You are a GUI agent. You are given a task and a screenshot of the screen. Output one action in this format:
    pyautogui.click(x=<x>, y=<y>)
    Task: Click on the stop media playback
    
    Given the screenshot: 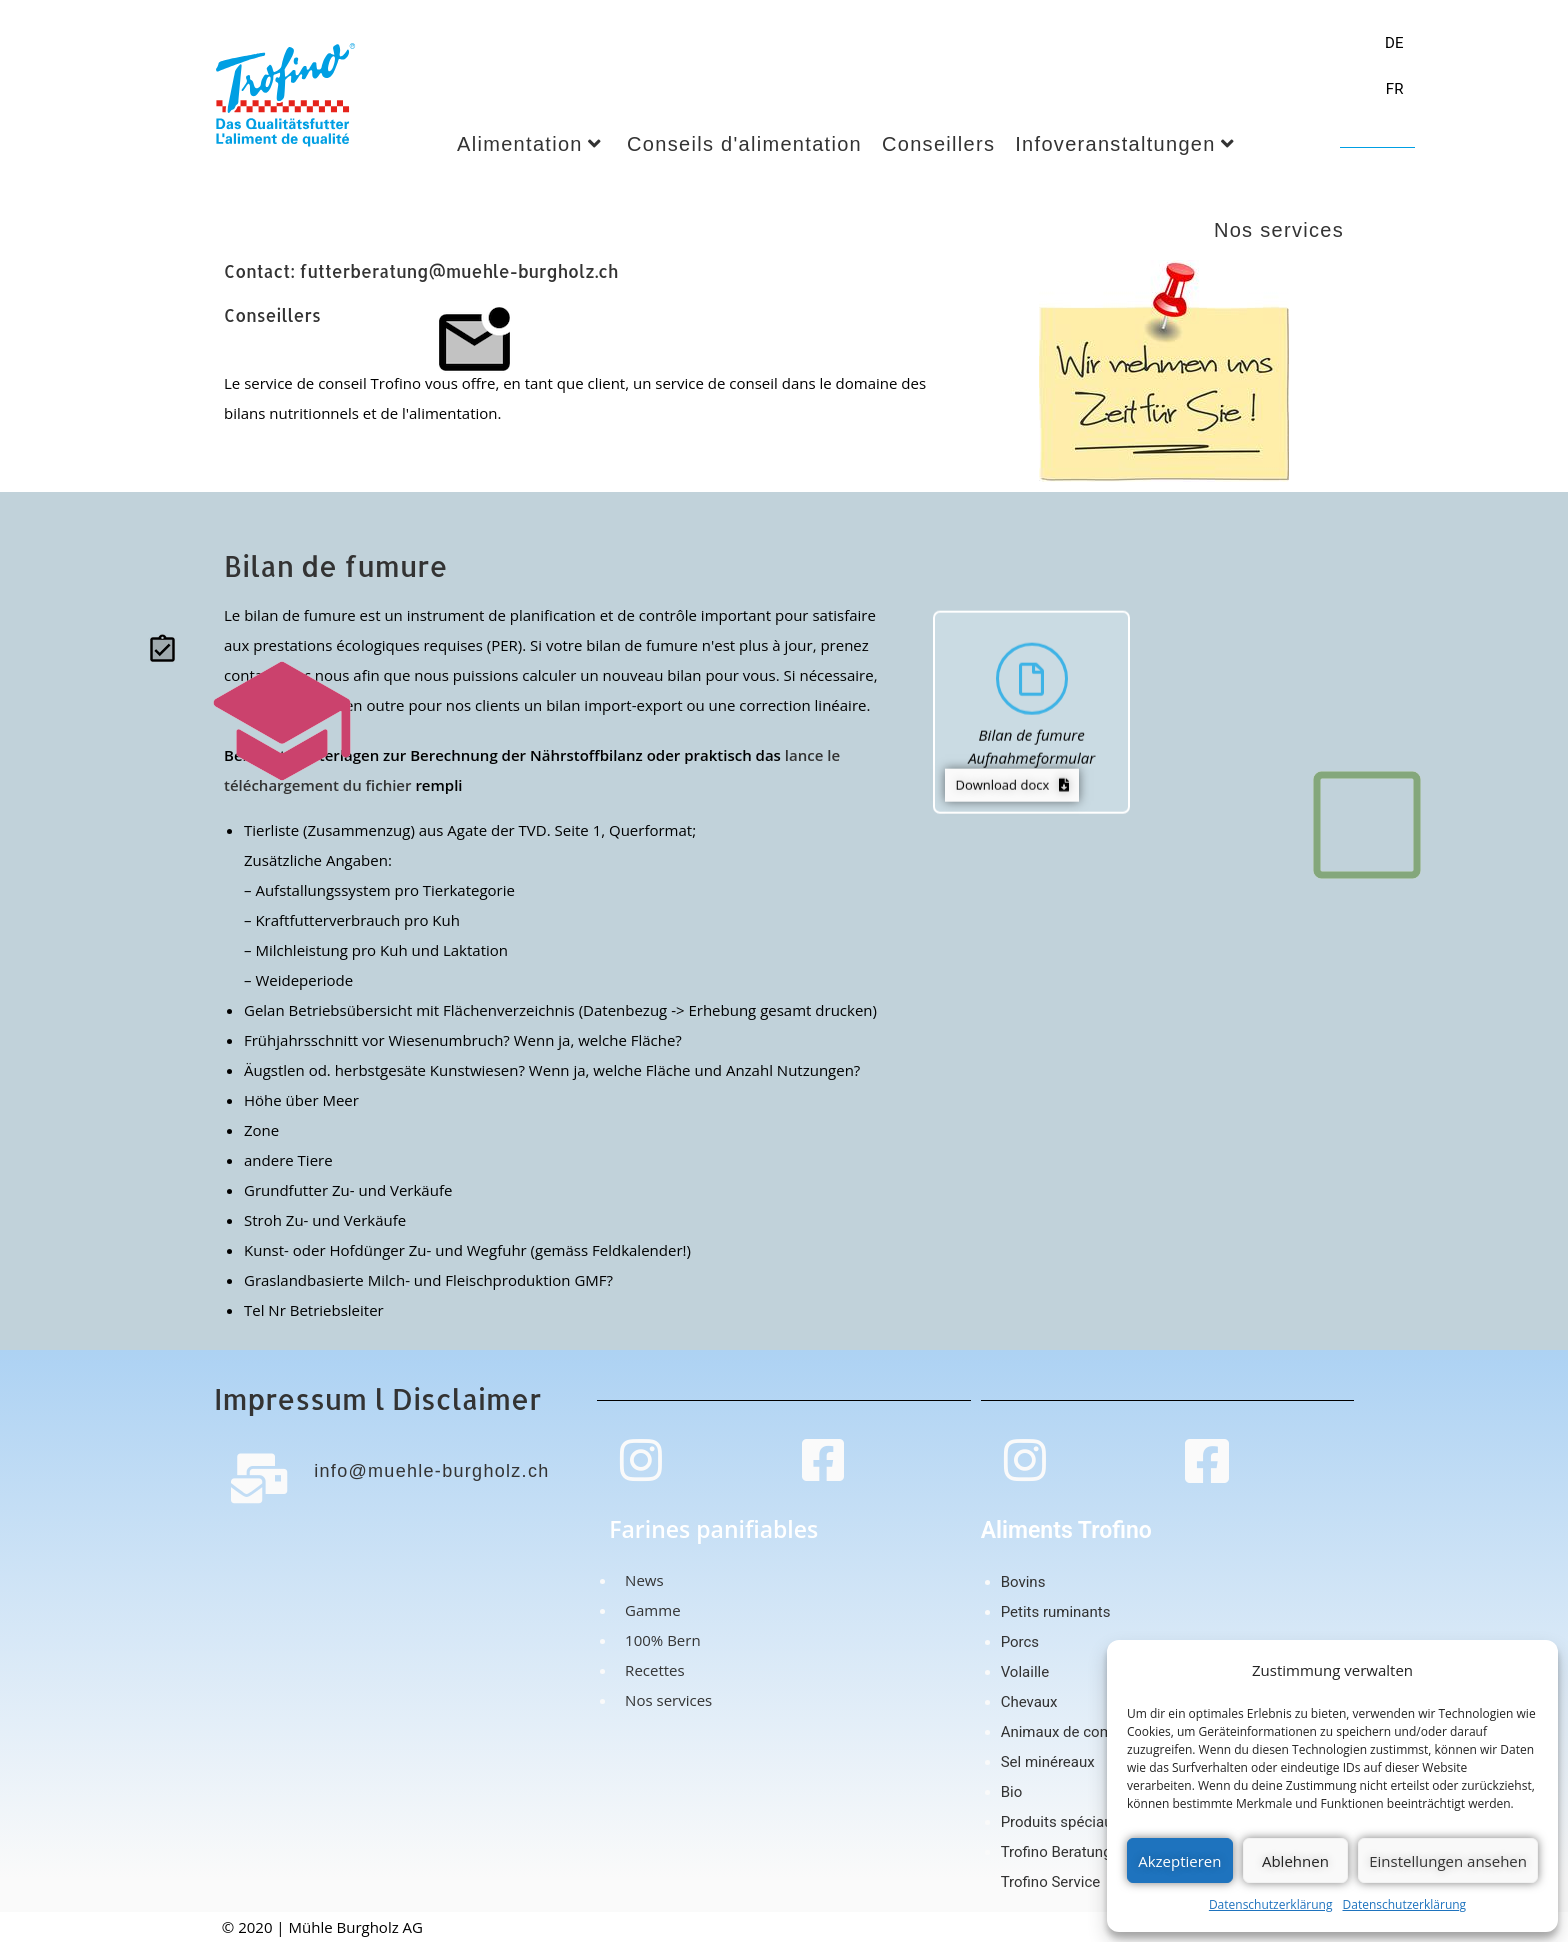 What is the action you would take?
    pyautogui.click(x=1367, y=825)
    